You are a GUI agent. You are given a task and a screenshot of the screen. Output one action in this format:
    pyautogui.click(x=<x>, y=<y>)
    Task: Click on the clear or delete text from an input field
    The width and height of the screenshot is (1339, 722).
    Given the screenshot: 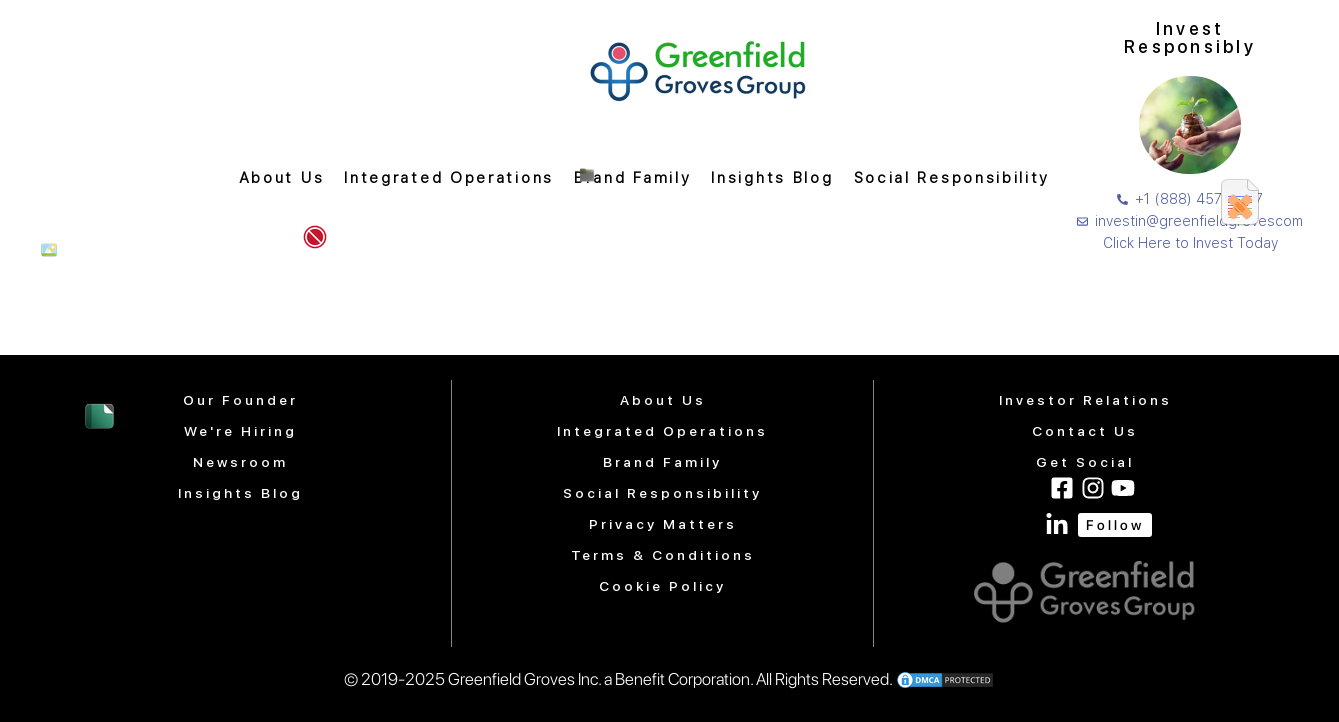 What is the action you would take?
    pyautogui.click(x=315, y=237)
    